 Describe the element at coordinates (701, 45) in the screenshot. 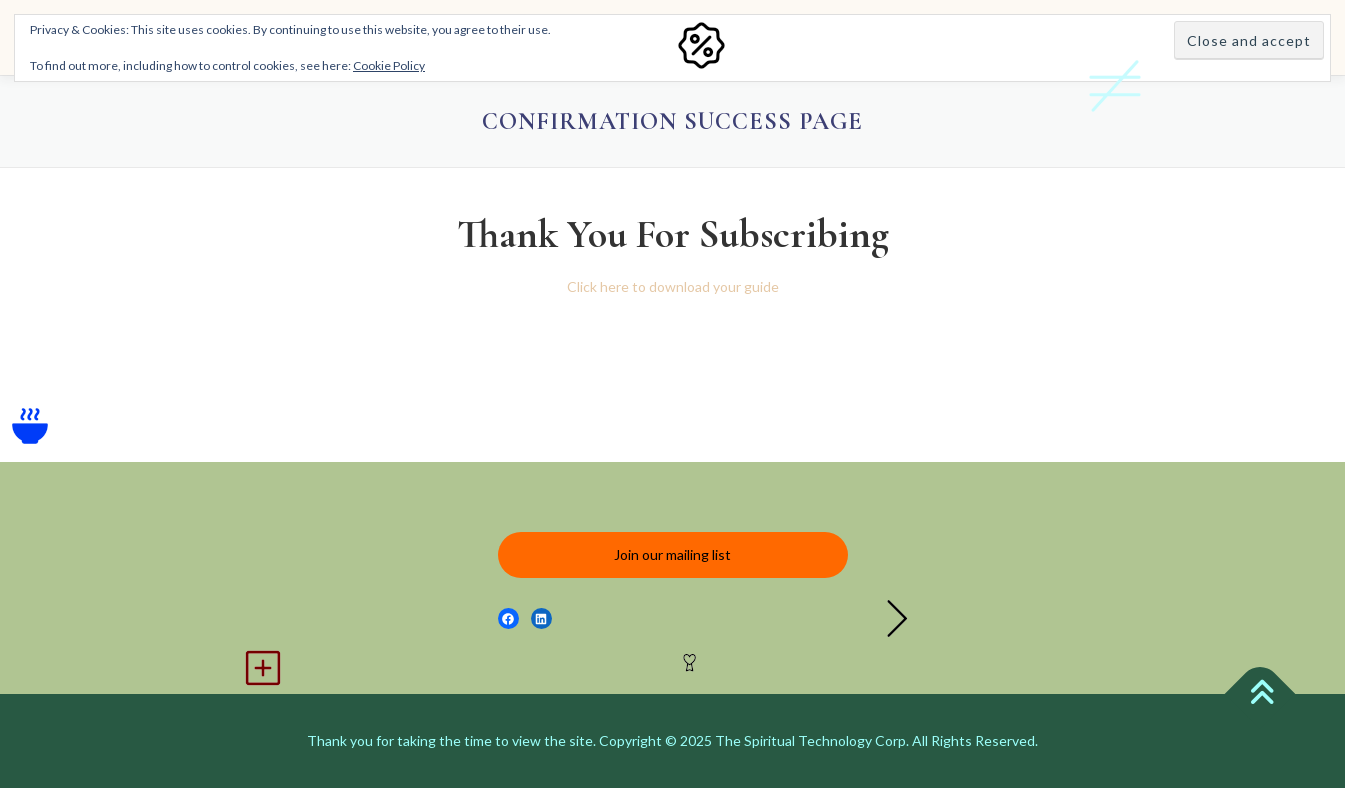

I see `view available discounts or promotions` at that location.